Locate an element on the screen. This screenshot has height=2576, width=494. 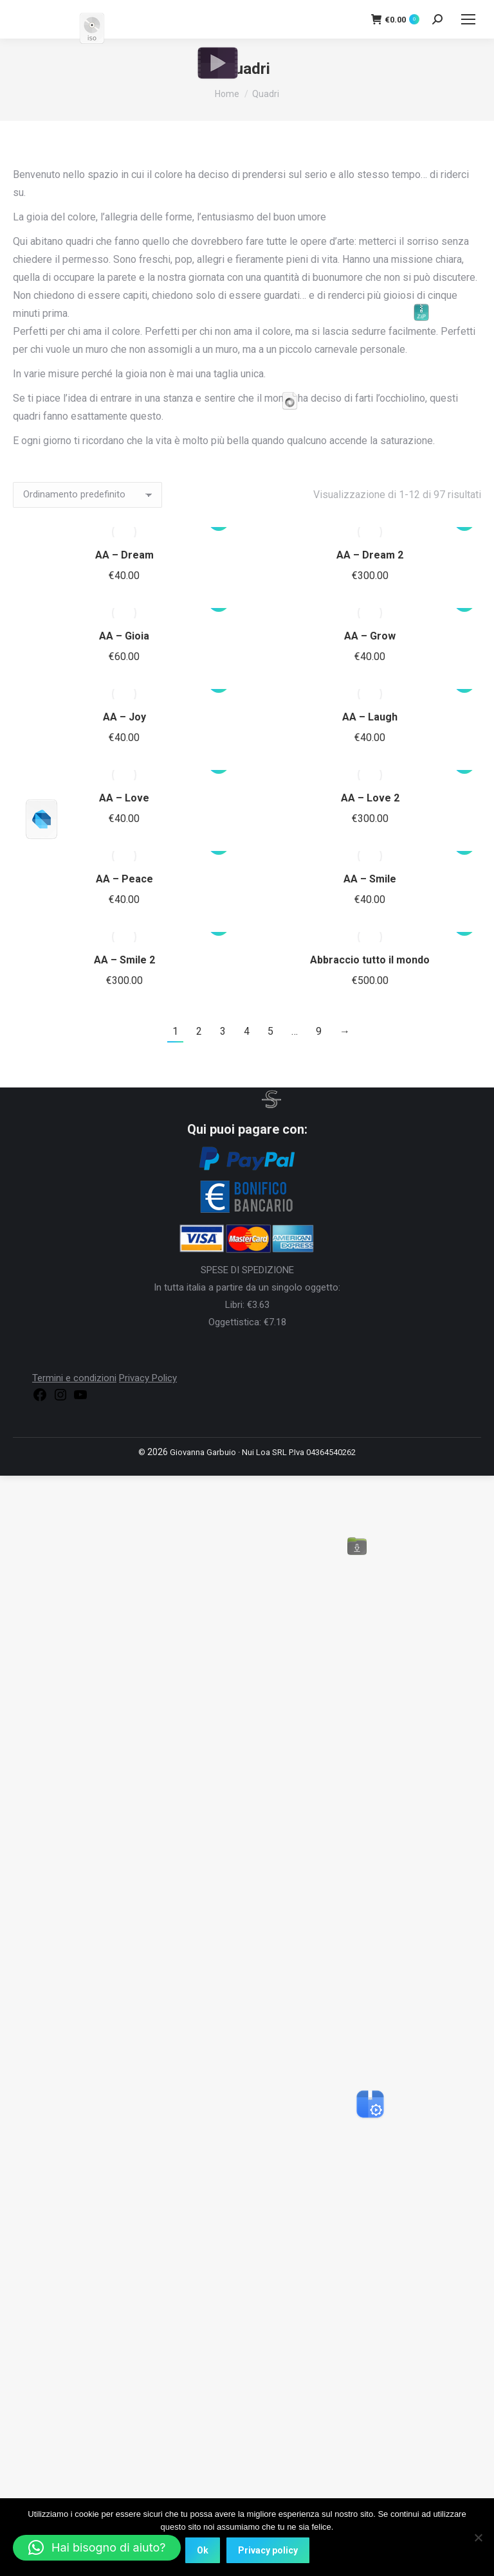
open downloads folder is located at coordinates (357, 1546).